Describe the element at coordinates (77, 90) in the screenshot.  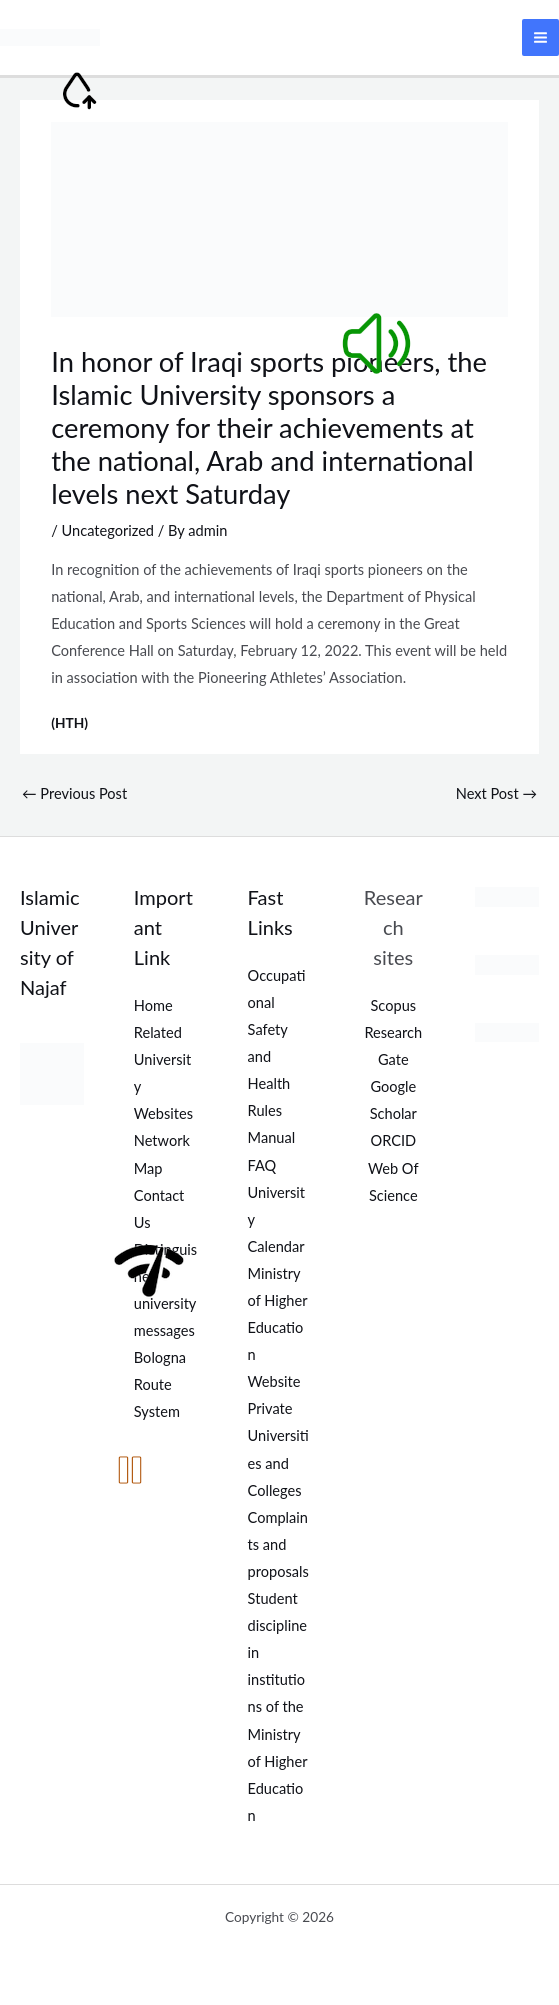
I see `increase water or liquid level` at that location.